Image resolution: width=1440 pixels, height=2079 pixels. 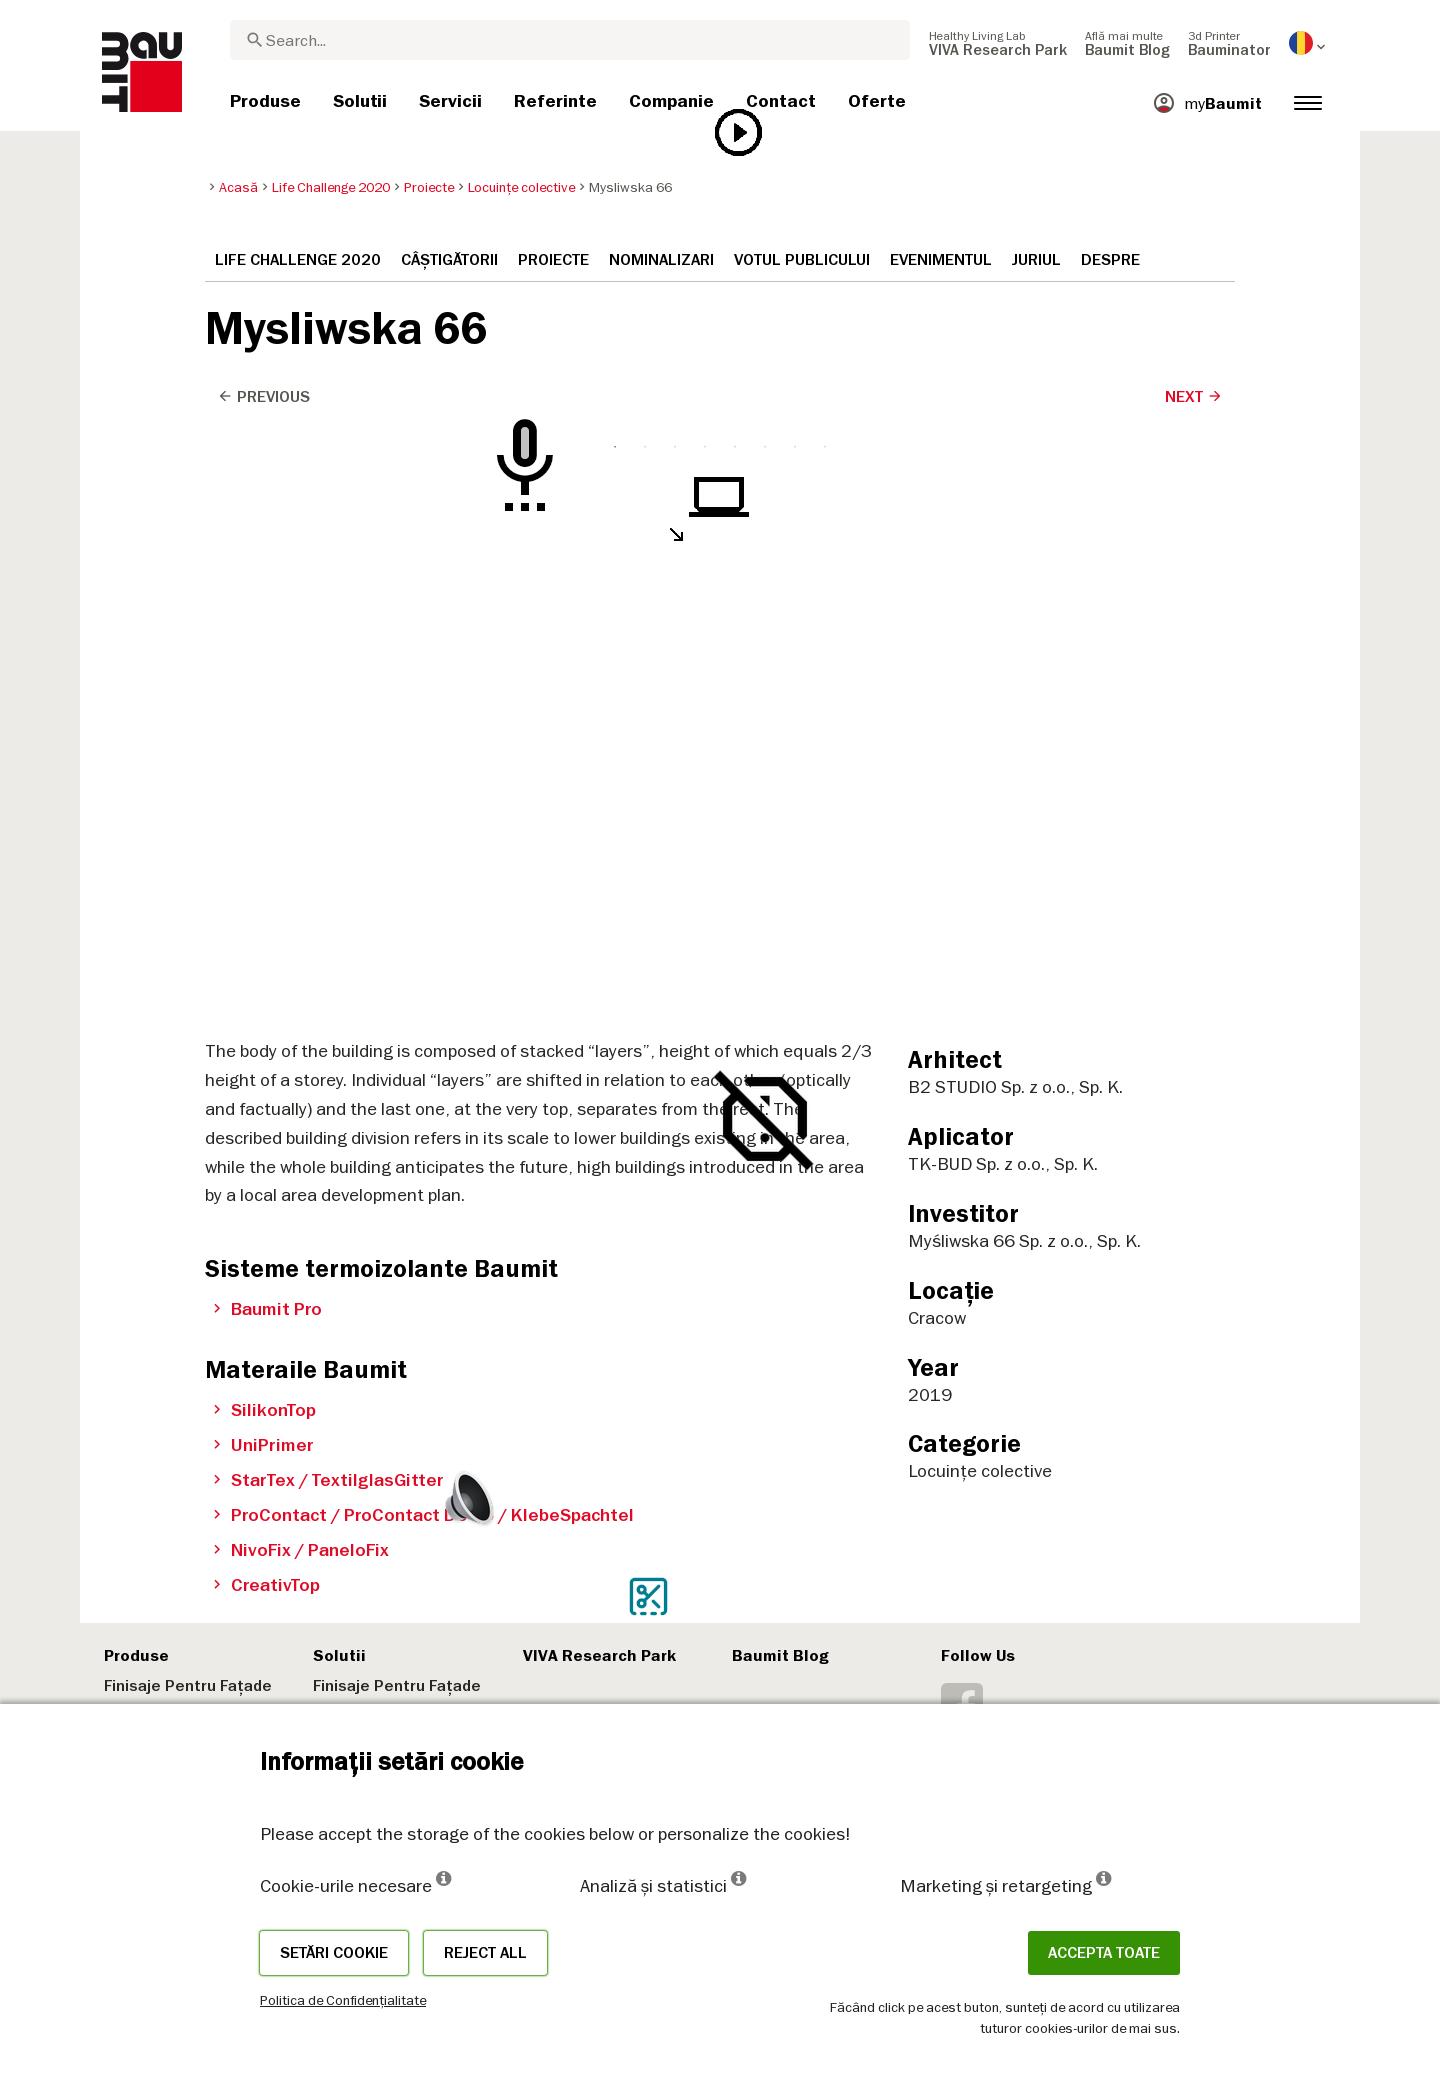 What do you see at coordinates (738, 132) in the screenshot?
I see `play video or audio content` at bounding box center [738, 132].